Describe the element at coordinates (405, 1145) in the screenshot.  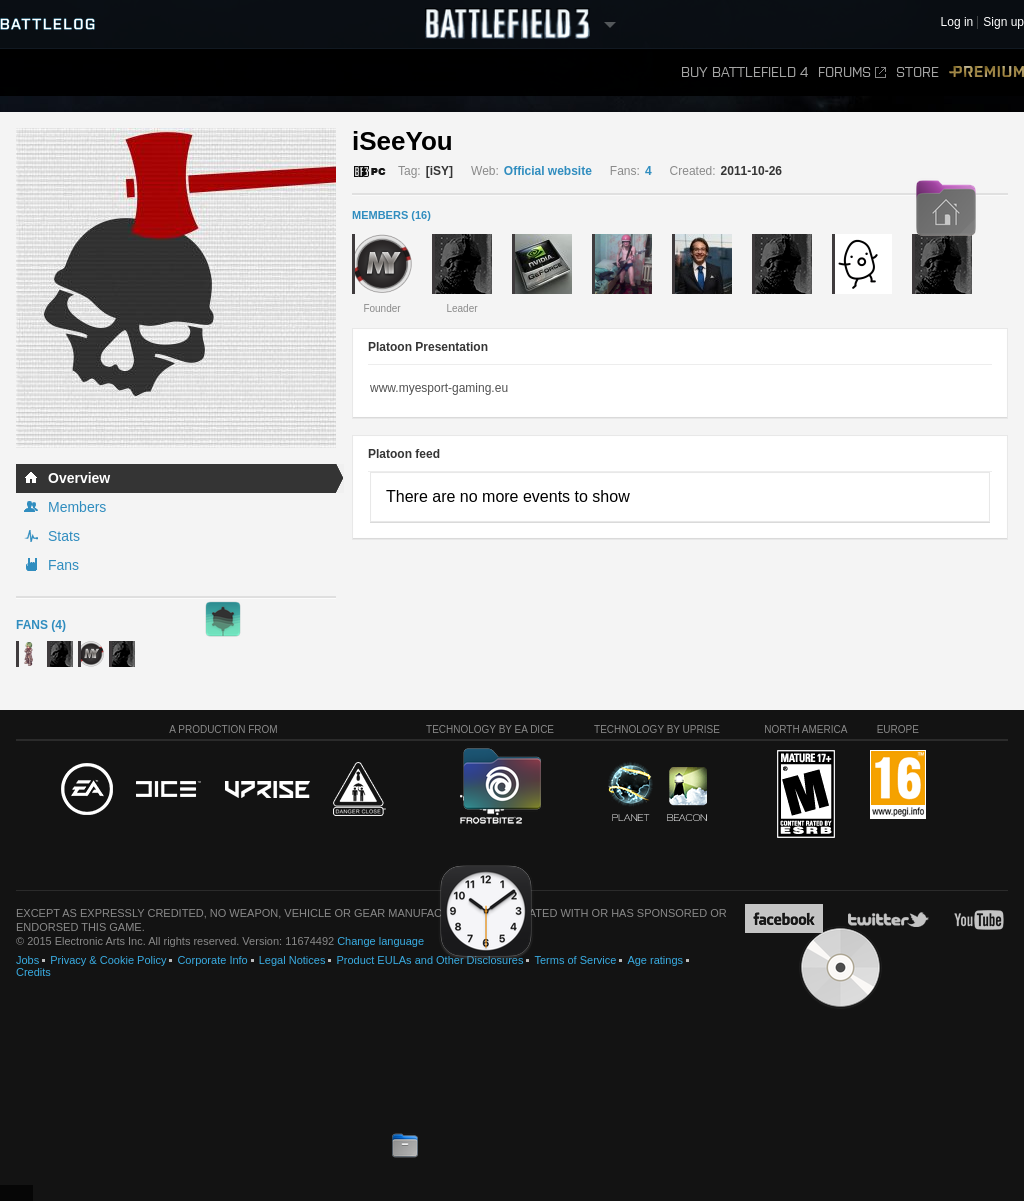
I see `open the nautilus file manager` at that location.